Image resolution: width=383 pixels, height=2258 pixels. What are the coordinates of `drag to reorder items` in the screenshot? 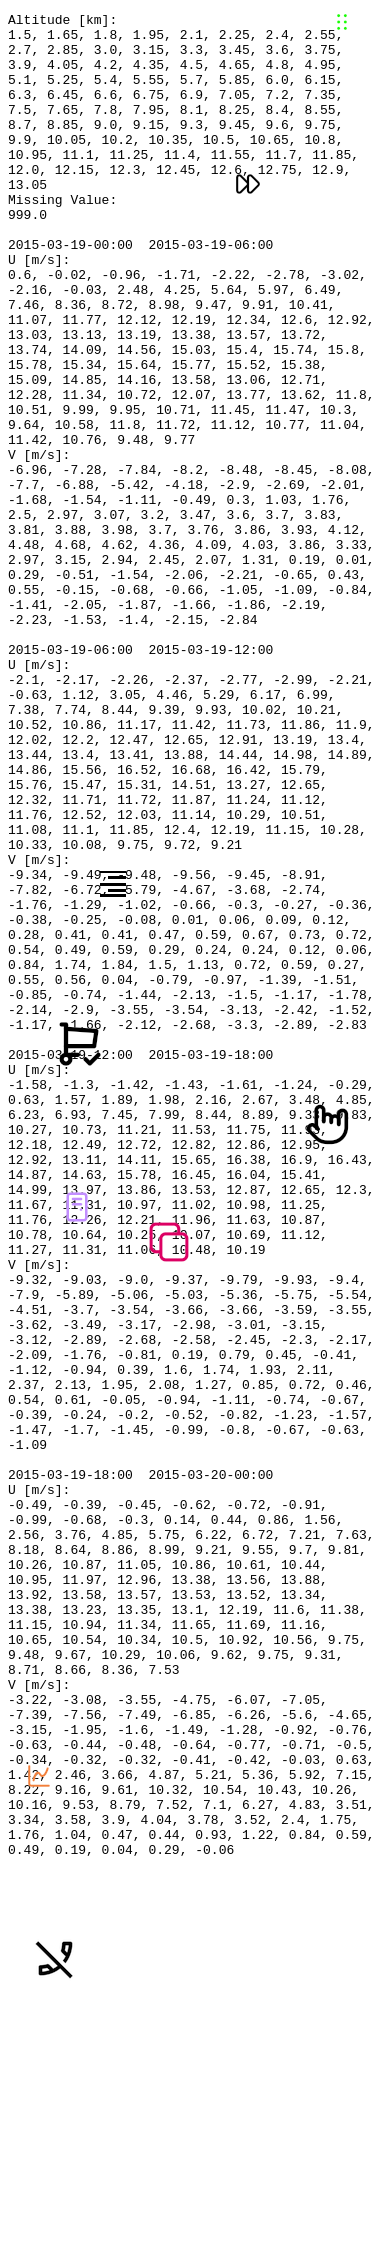 It's located at (342, 22).